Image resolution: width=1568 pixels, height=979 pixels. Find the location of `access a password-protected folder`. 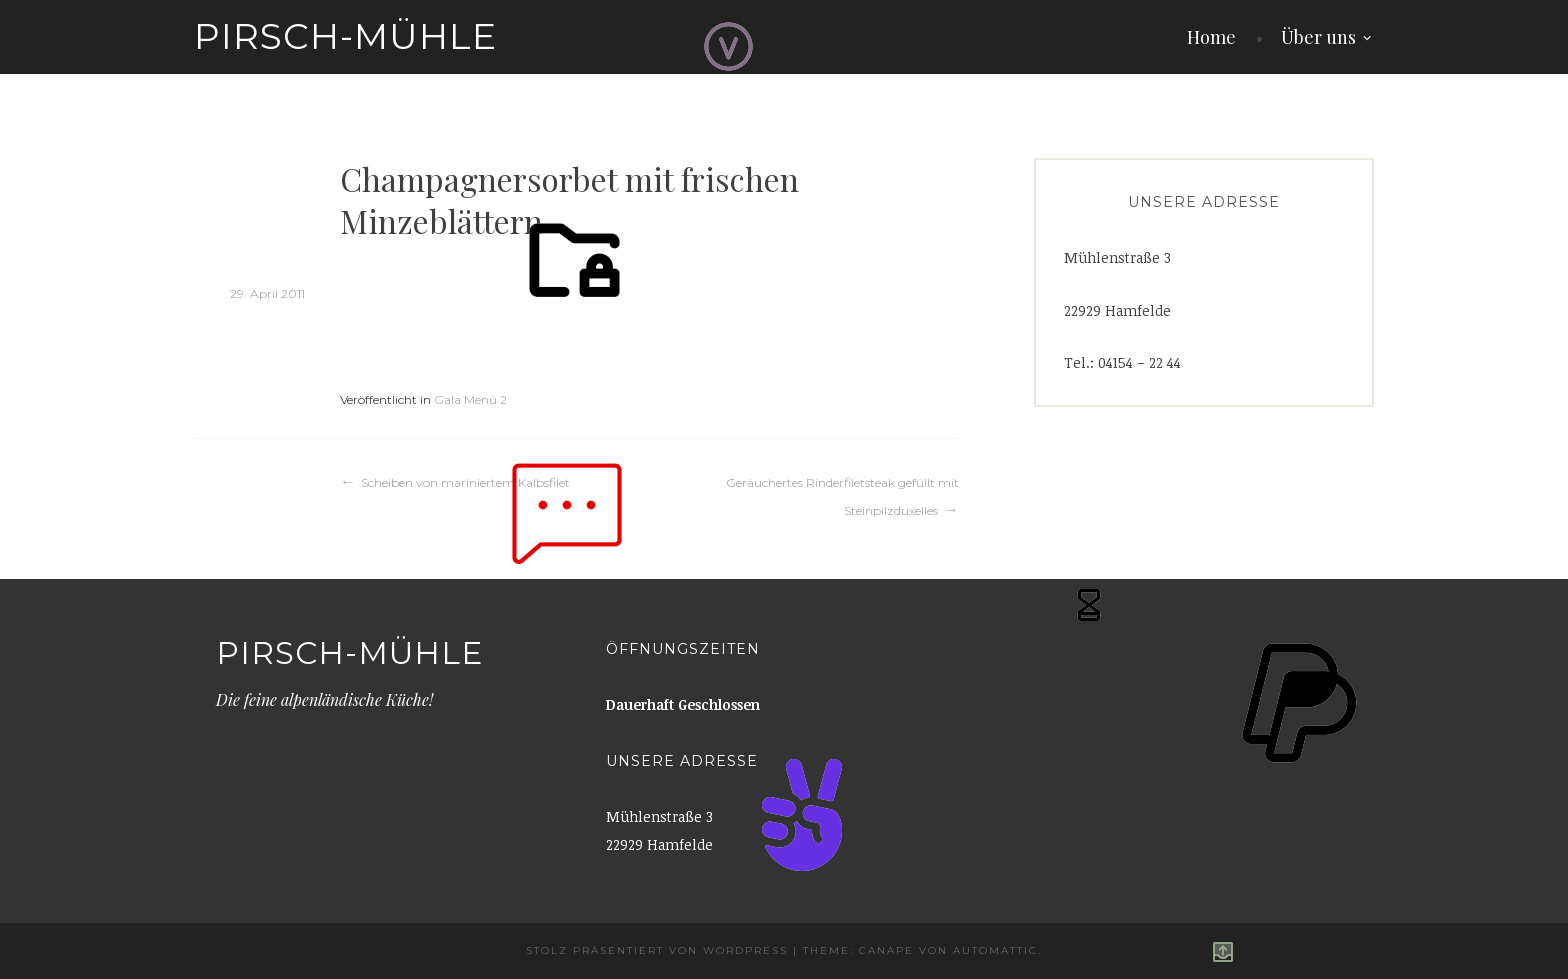

access a password-protected folder is located at coordinates (574, 258).